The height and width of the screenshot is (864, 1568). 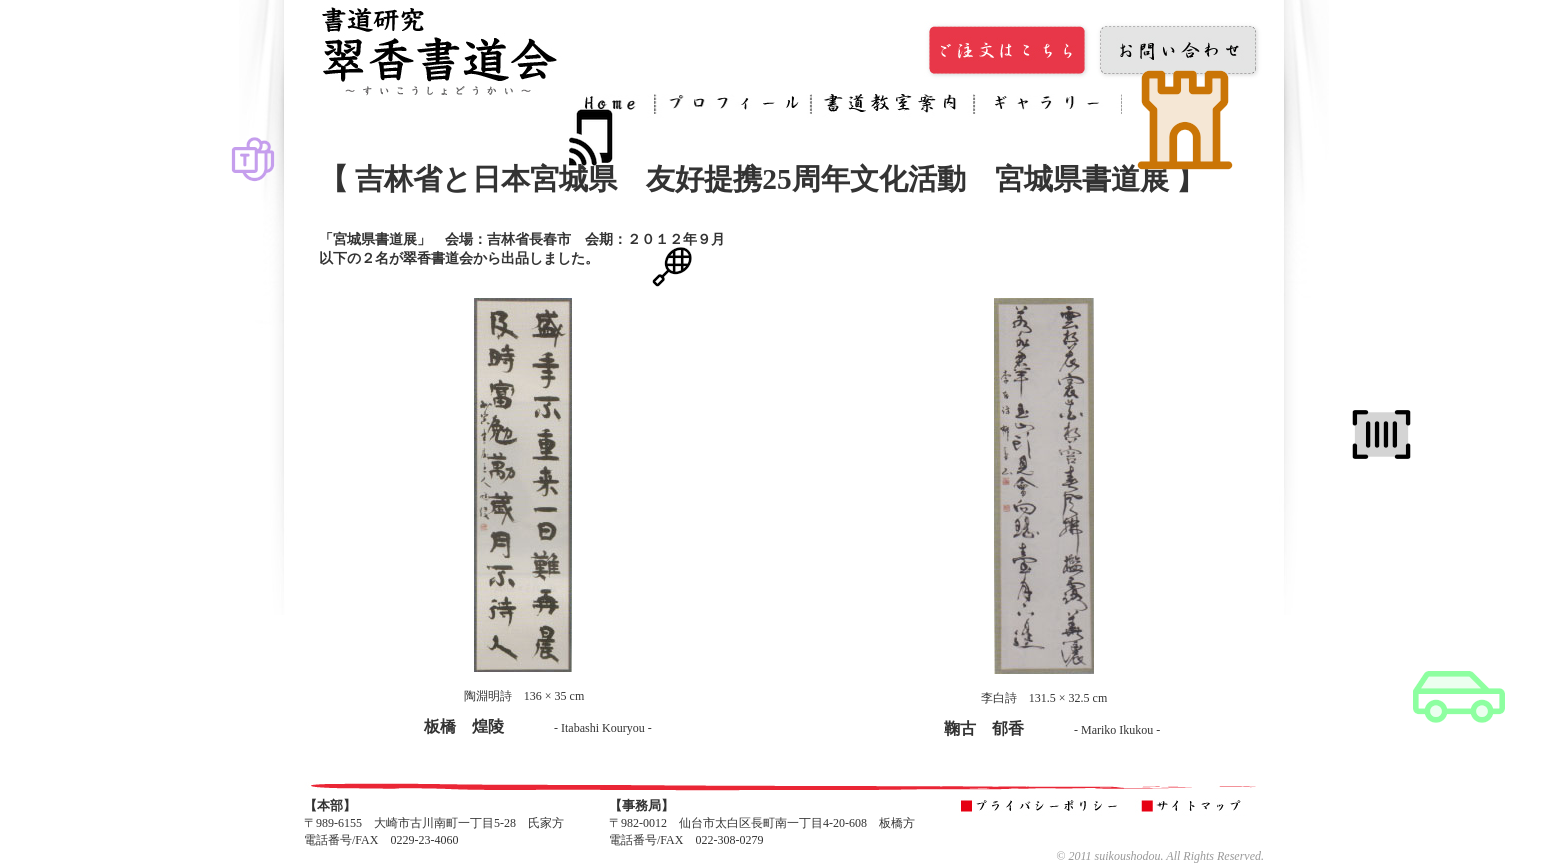 I want to click on tap to connect device wirelessly, so click(x=594, y=137).